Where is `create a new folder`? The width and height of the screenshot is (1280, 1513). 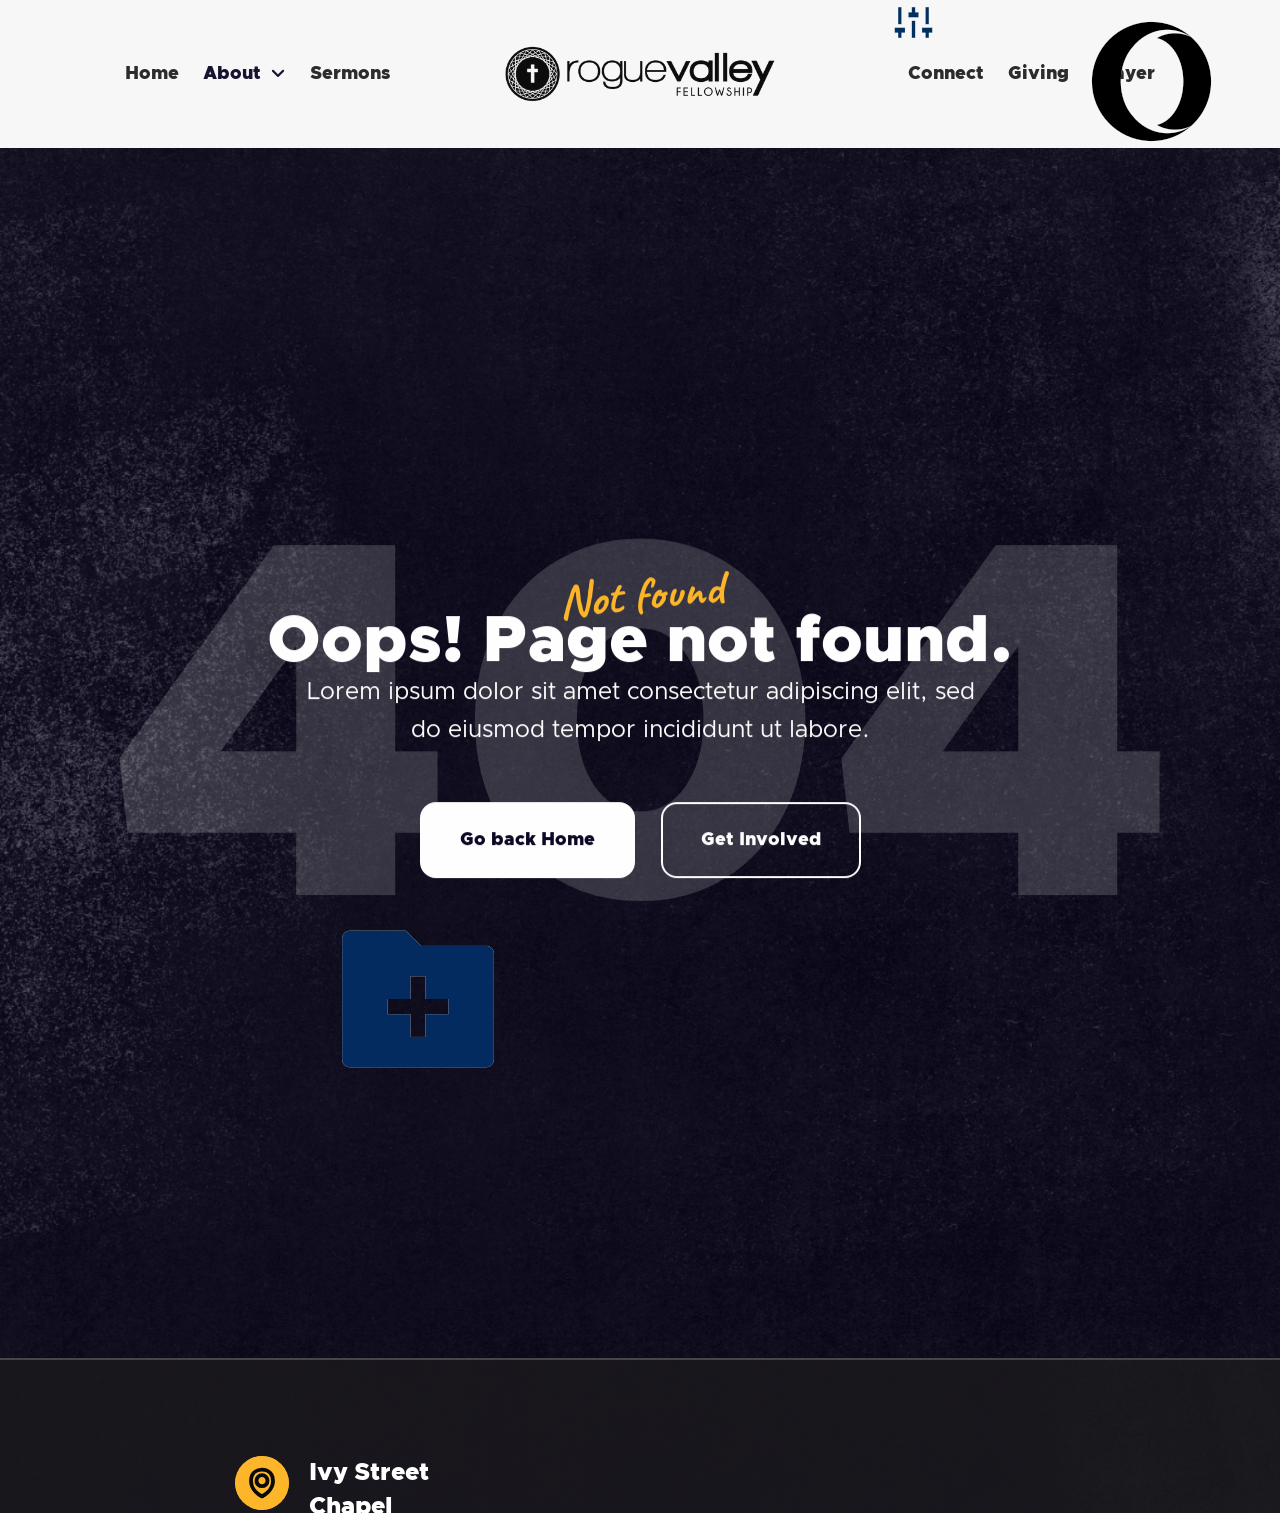
create a new folder is located at coordinates (418, 999).